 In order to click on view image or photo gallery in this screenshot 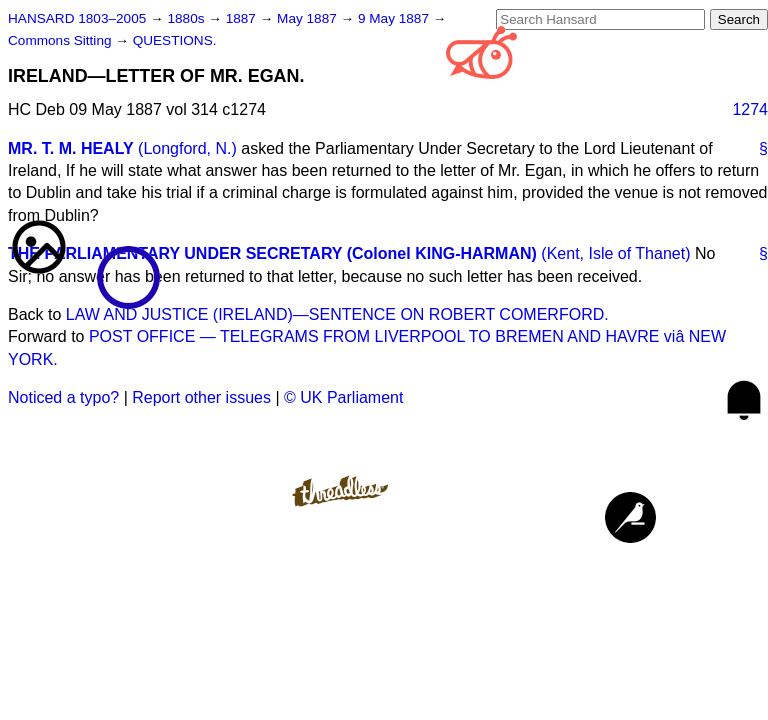, I will do `click(39, 247)`.